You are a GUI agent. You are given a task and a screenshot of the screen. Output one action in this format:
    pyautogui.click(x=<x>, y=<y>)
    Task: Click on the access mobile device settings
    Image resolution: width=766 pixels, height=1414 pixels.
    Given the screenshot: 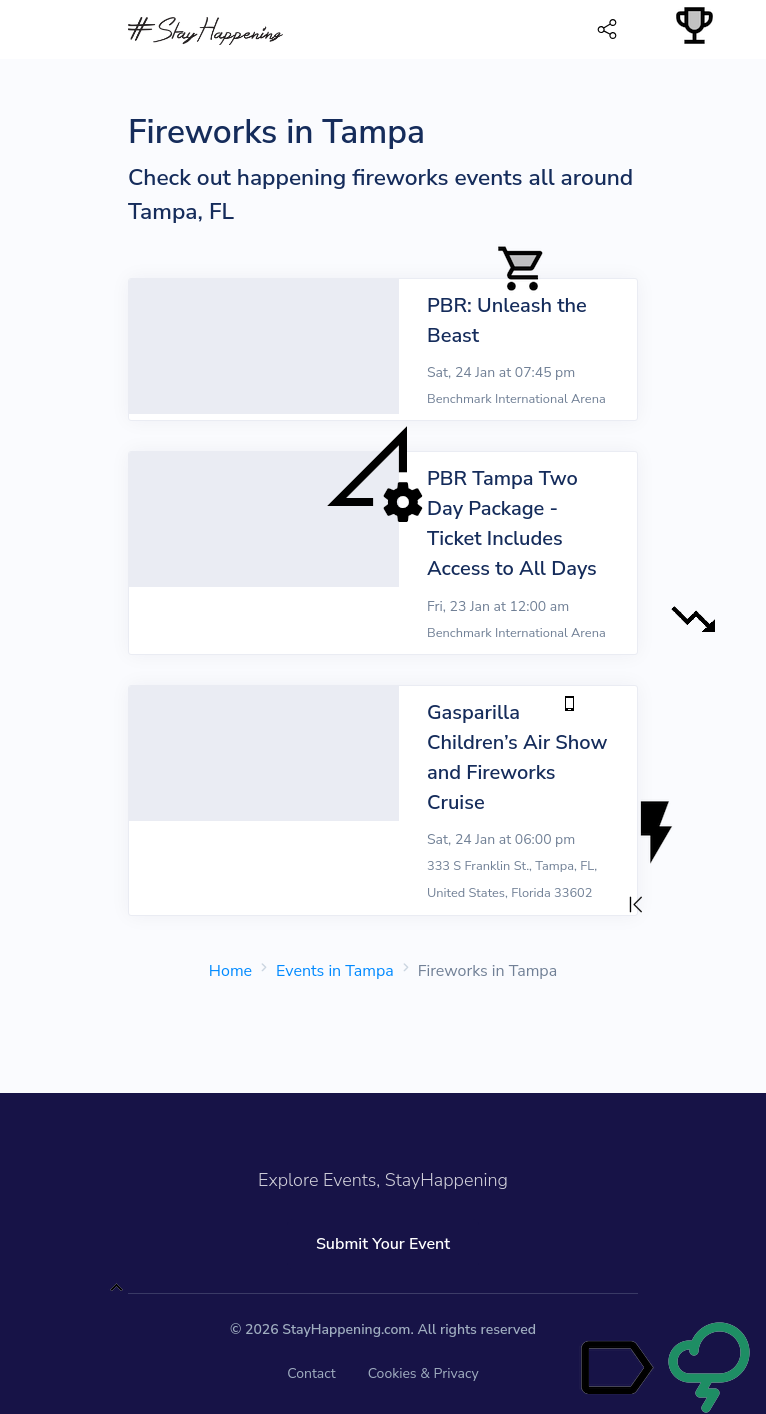 What is the action you would take?
    pyautogui.click(x=569, y=703)
    